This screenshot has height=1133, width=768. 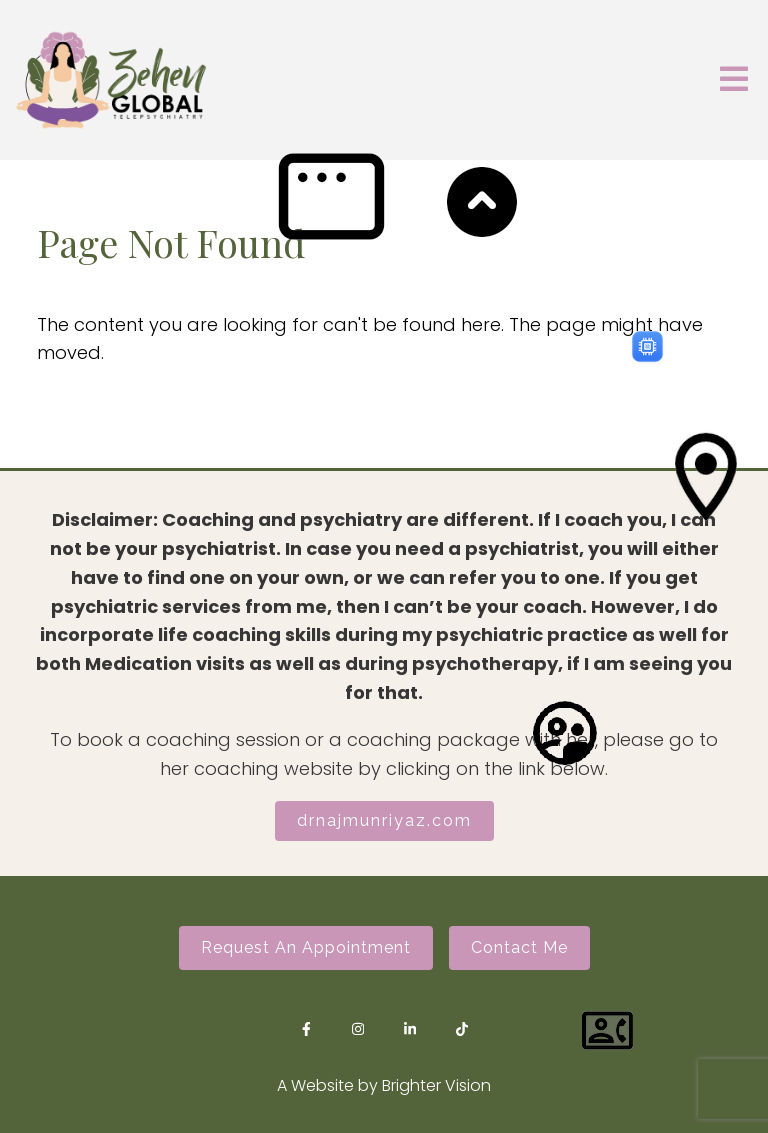 What do you see at coordinates (706, 477) in the screenshot?
I see `view current location on map` at bounding box center [706, 477].